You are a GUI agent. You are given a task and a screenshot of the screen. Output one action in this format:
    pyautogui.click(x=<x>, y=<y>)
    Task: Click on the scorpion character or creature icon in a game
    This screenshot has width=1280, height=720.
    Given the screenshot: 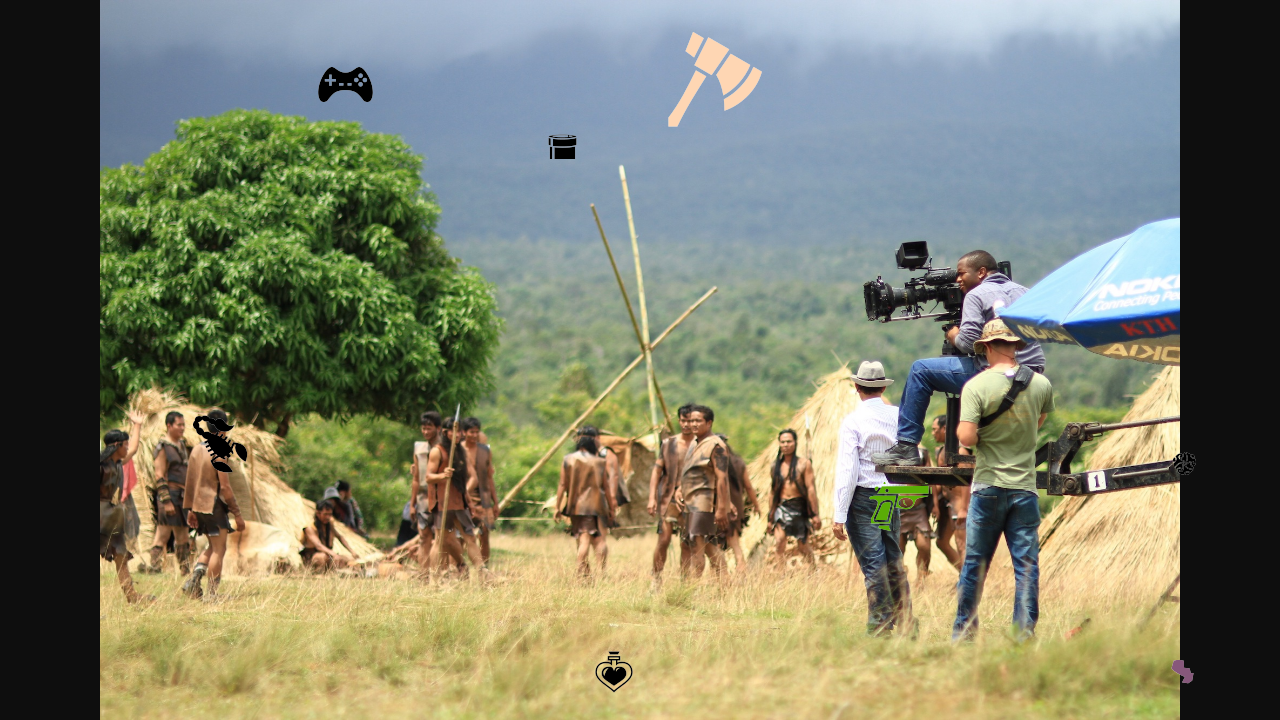 What is the action you would take?
    pyautogui.click(x=221, y=444)
    